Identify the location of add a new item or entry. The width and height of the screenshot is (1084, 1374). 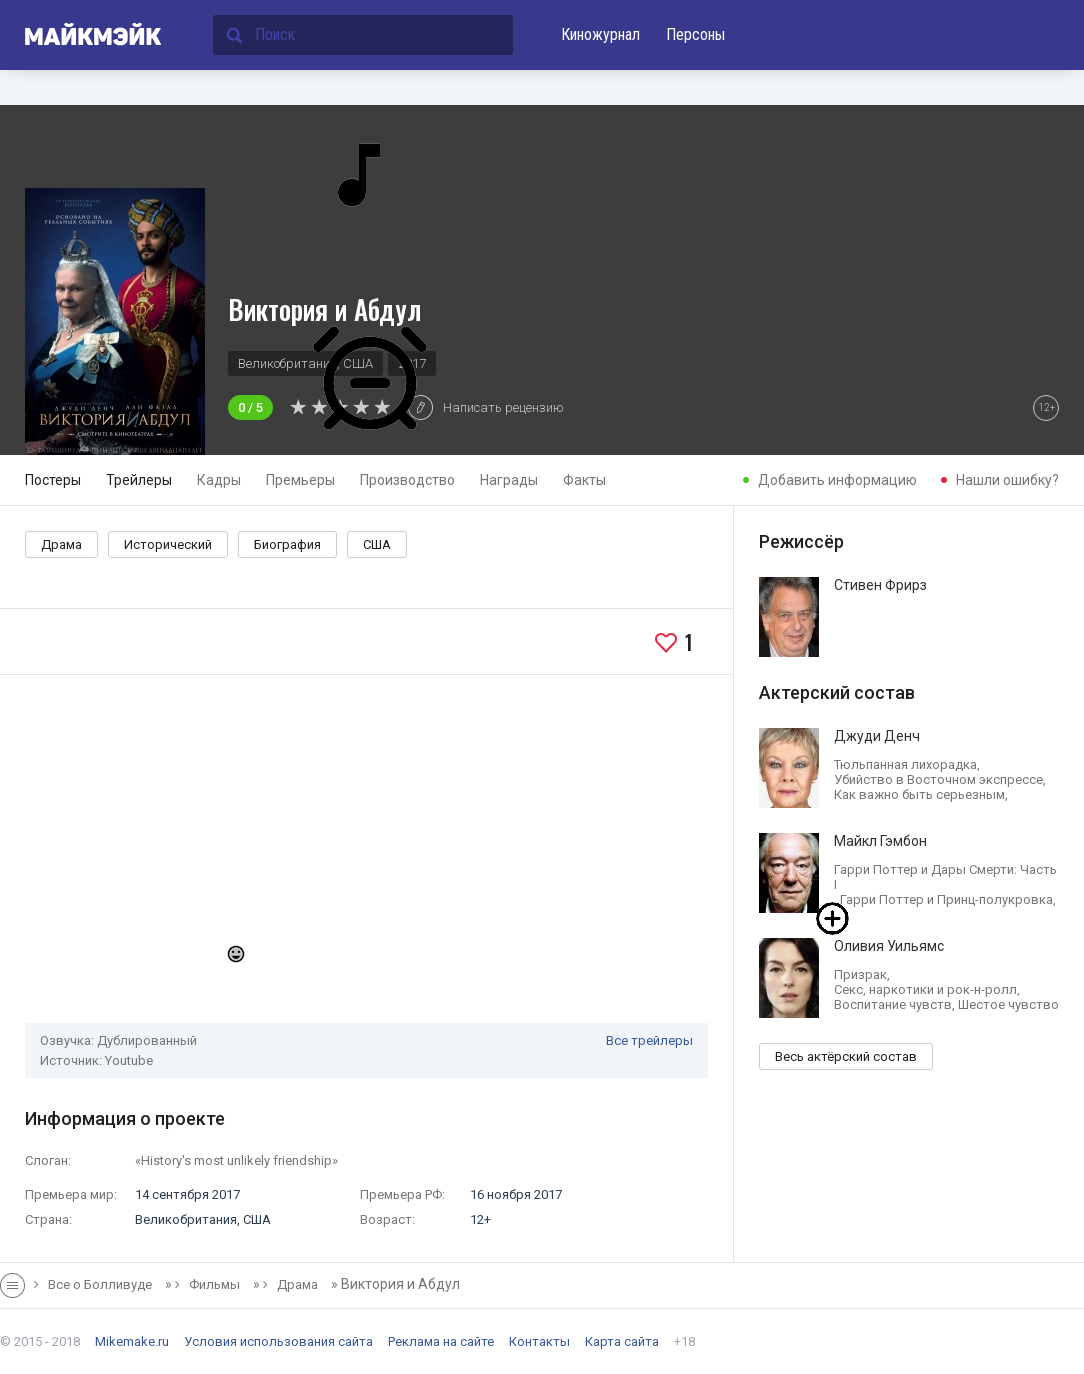
(832, 918).